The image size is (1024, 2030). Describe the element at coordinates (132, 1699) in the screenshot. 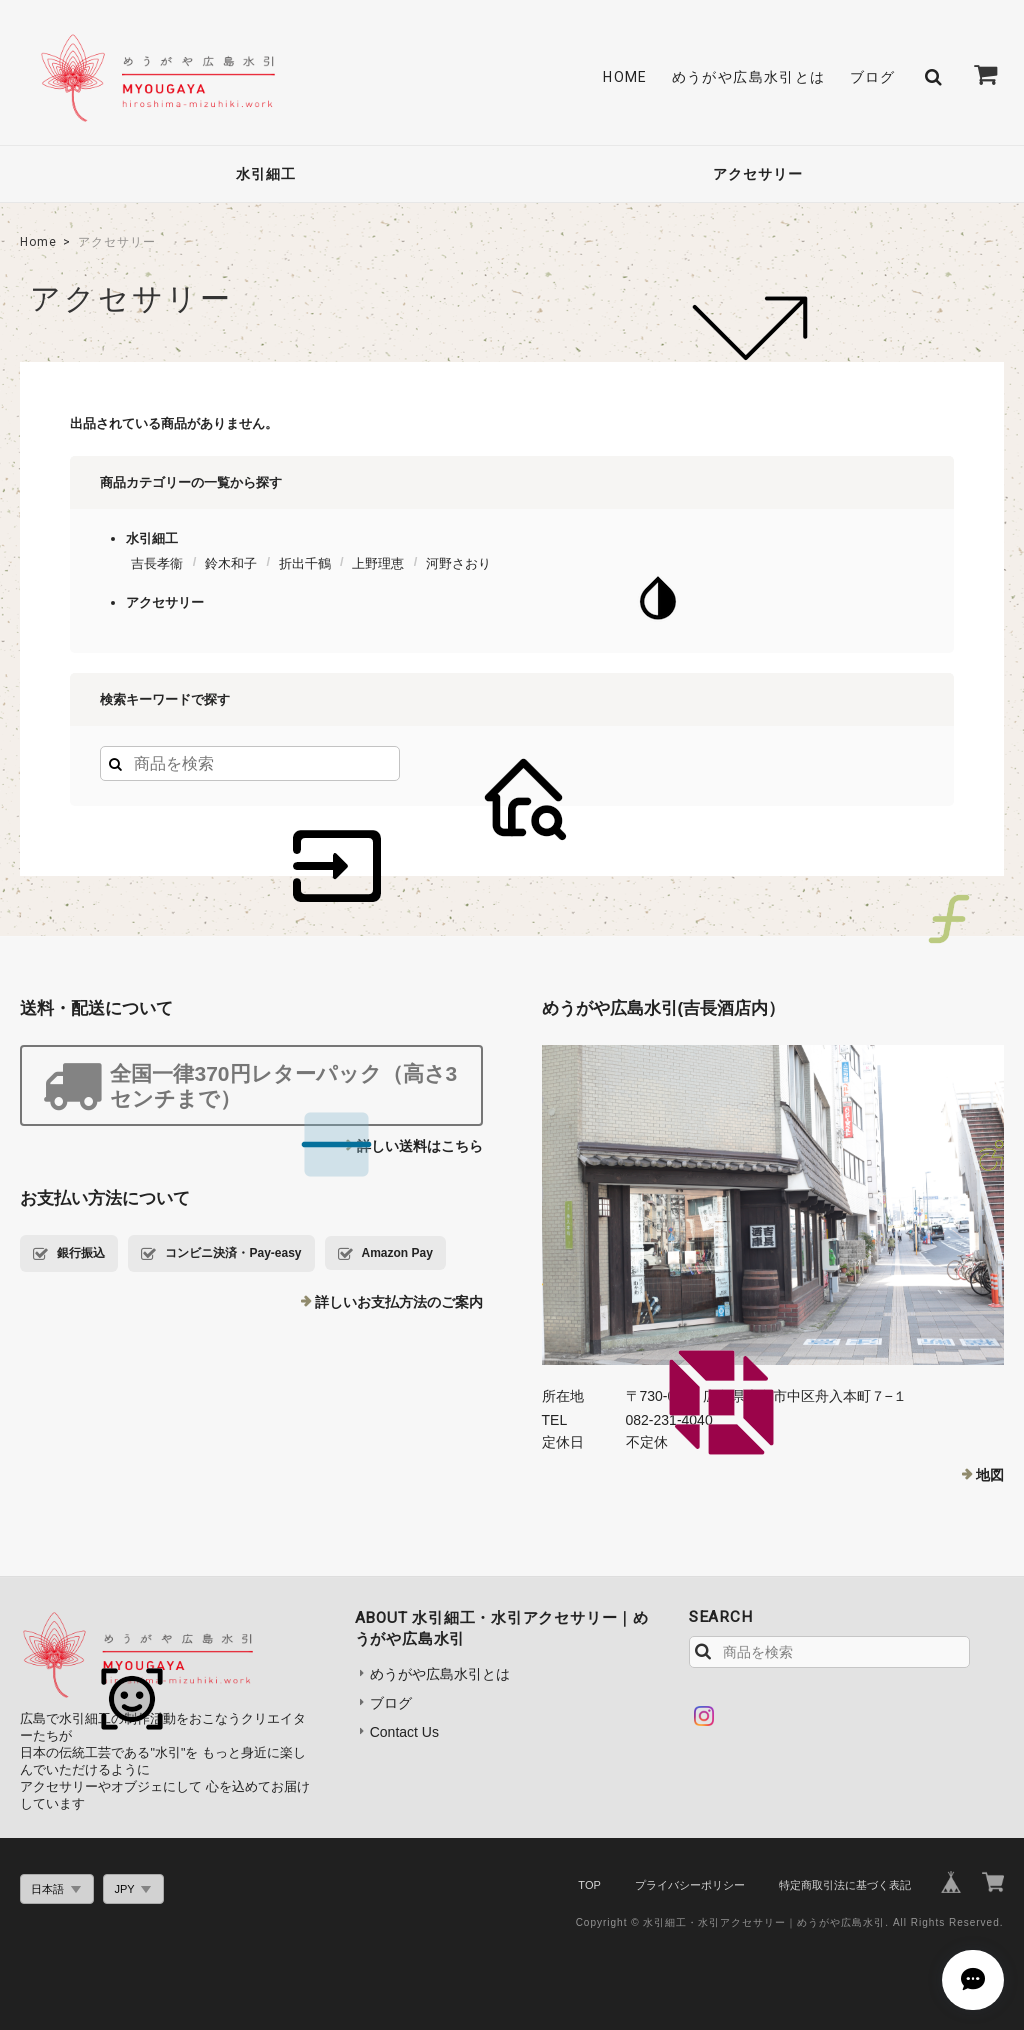

I see `scan face to unlock or authenticate` at that location.